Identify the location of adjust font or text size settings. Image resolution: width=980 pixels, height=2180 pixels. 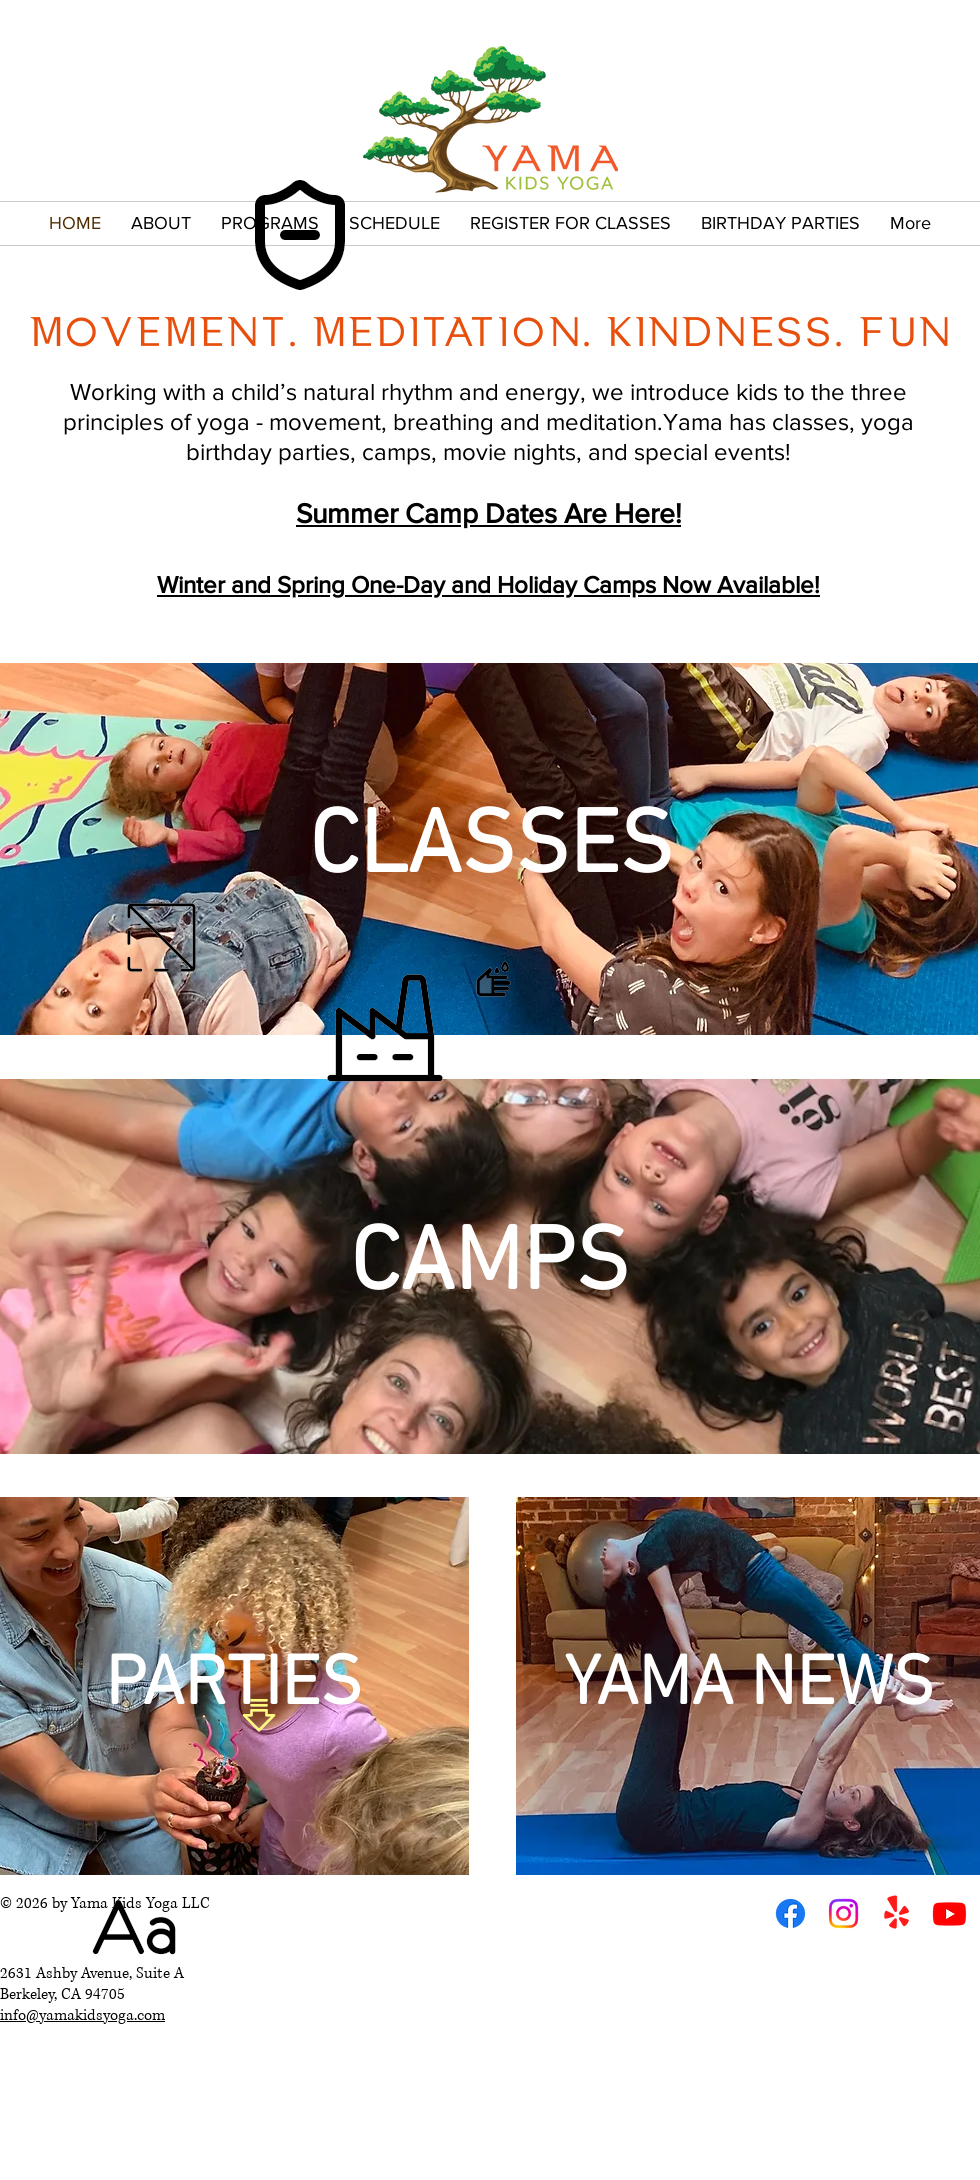
(135, 1928).